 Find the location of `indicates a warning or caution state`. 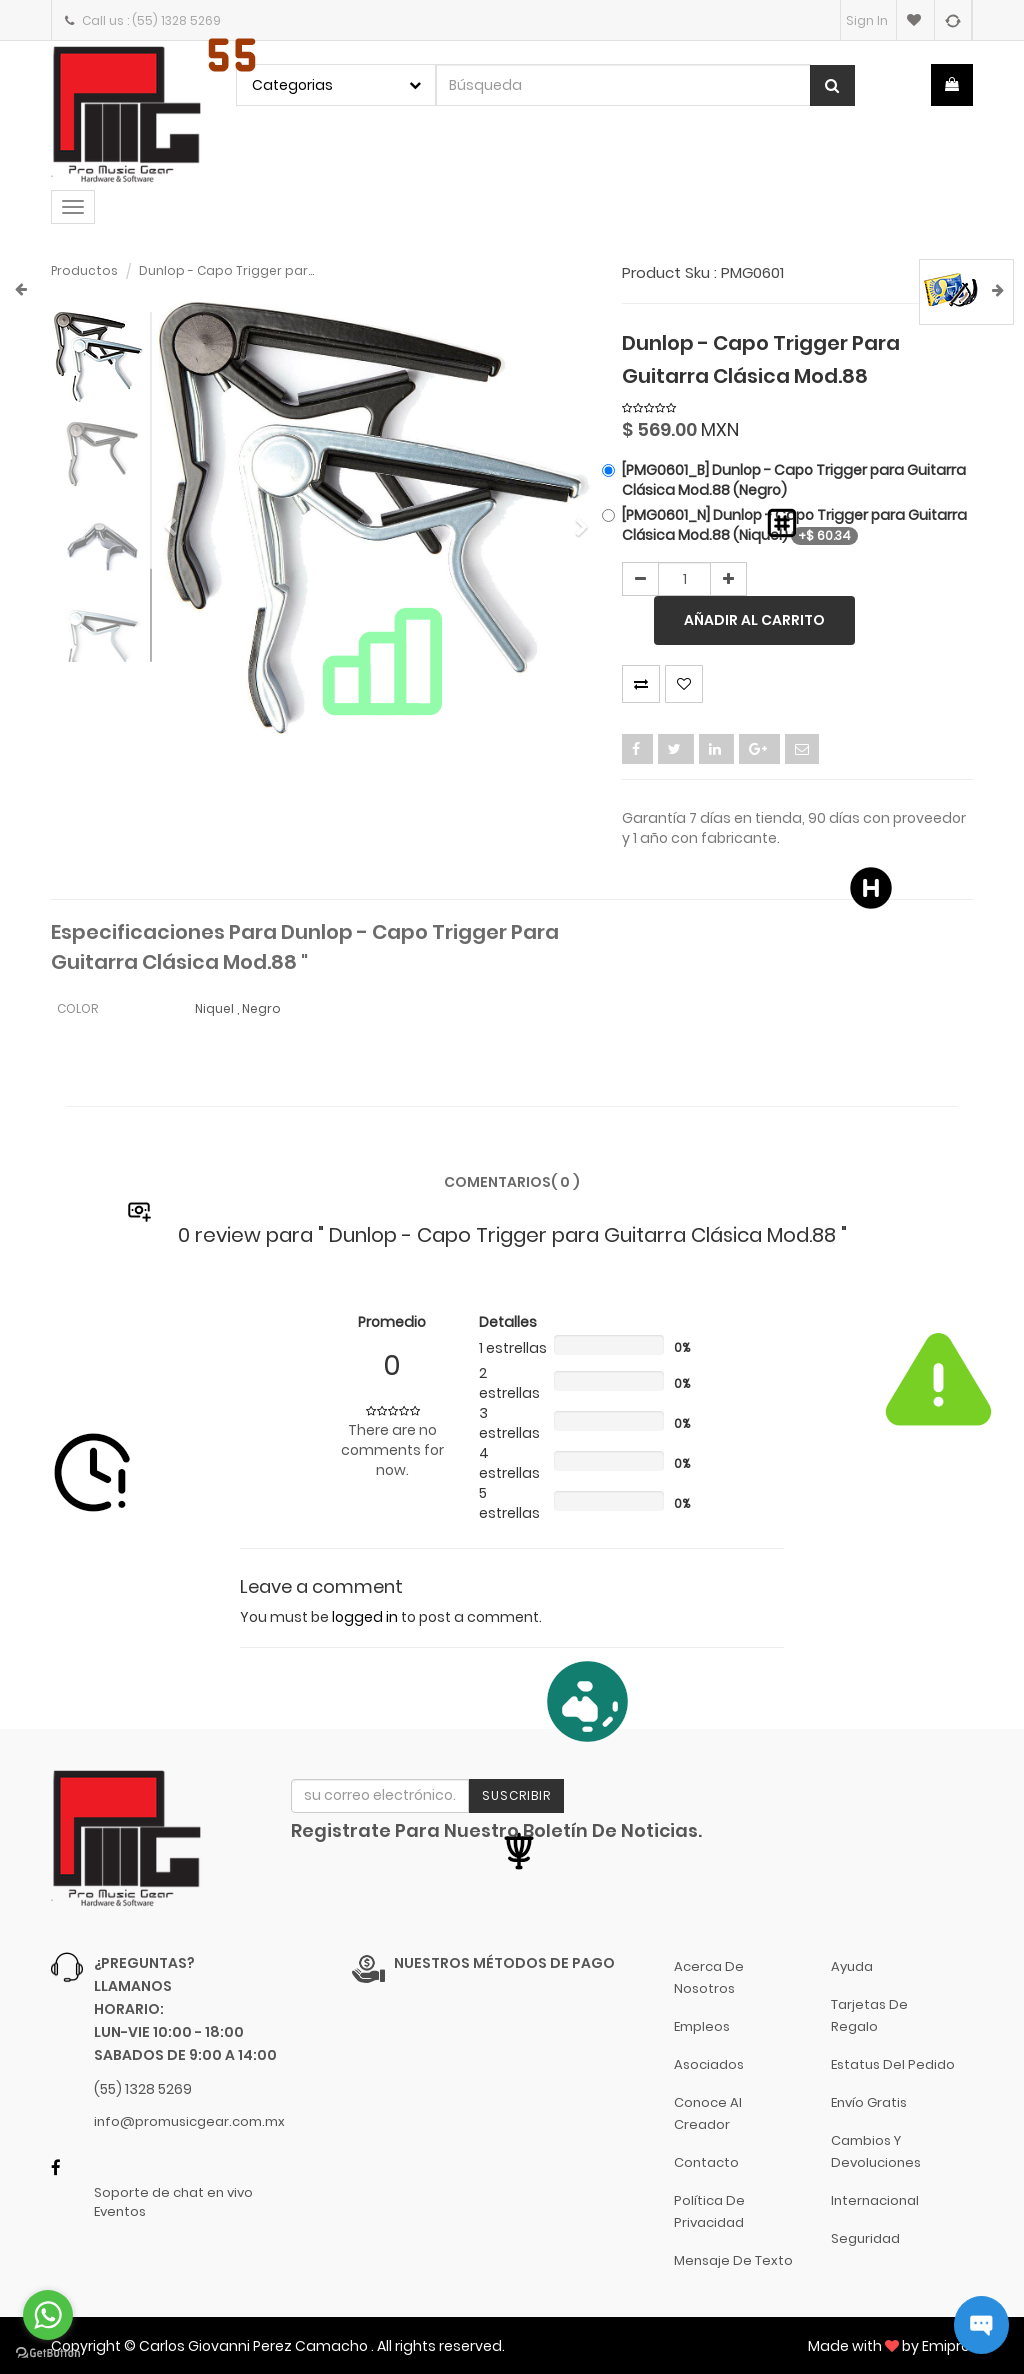

indicates a warning or caution state is located at coordinates (938, 1382).